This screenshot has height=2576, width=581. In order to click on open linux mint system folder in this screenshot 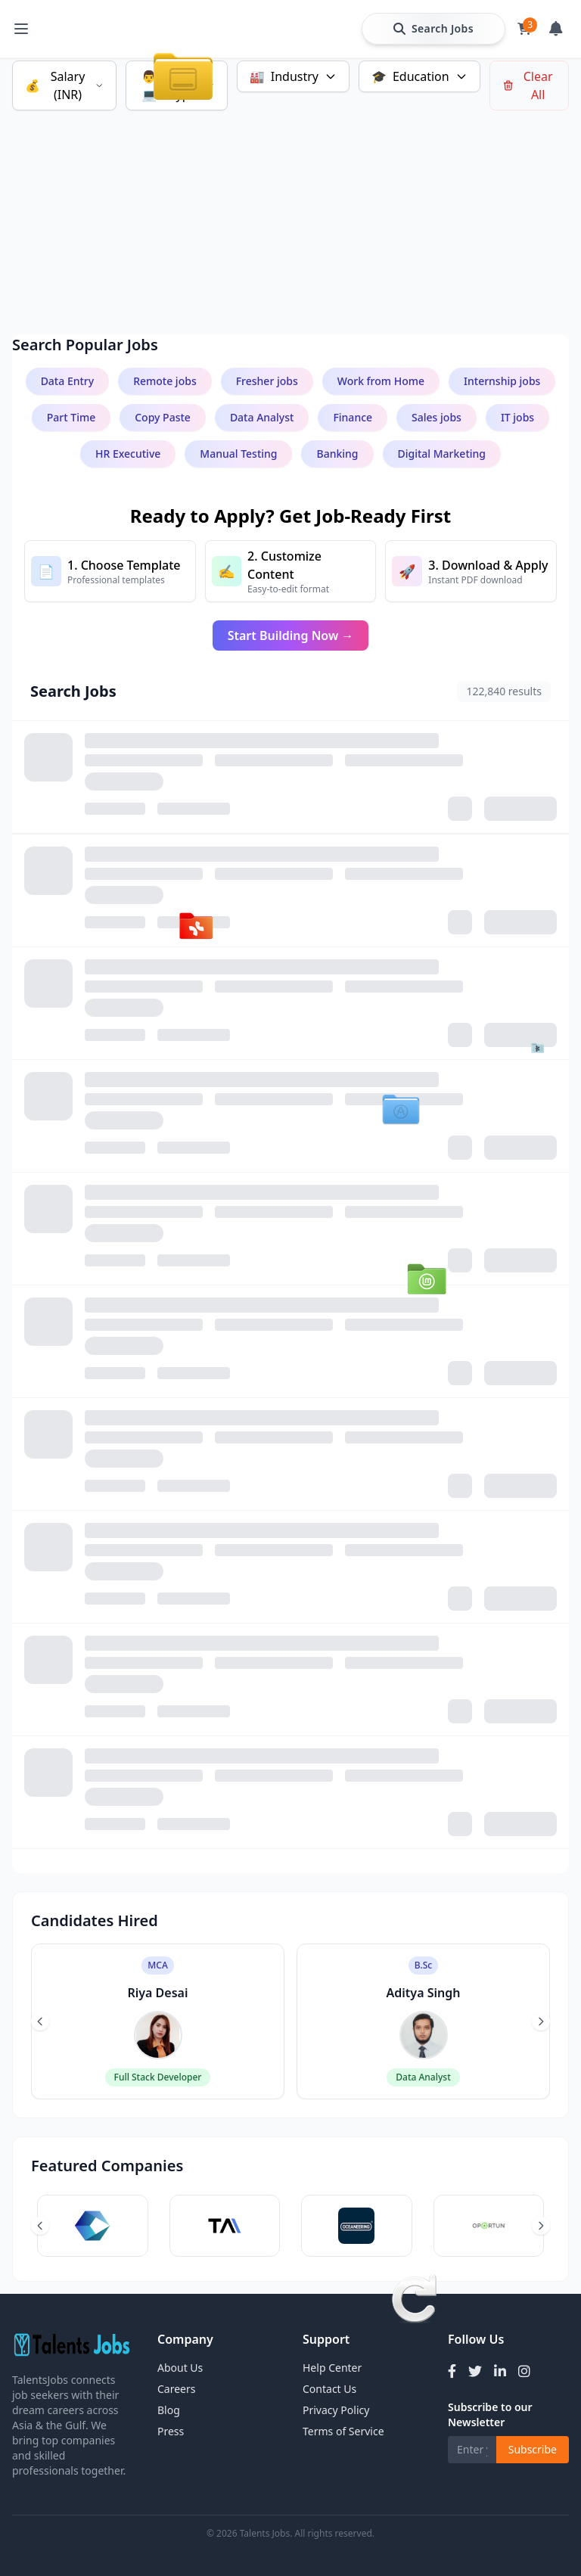, I will do `click(427, 1280)`.